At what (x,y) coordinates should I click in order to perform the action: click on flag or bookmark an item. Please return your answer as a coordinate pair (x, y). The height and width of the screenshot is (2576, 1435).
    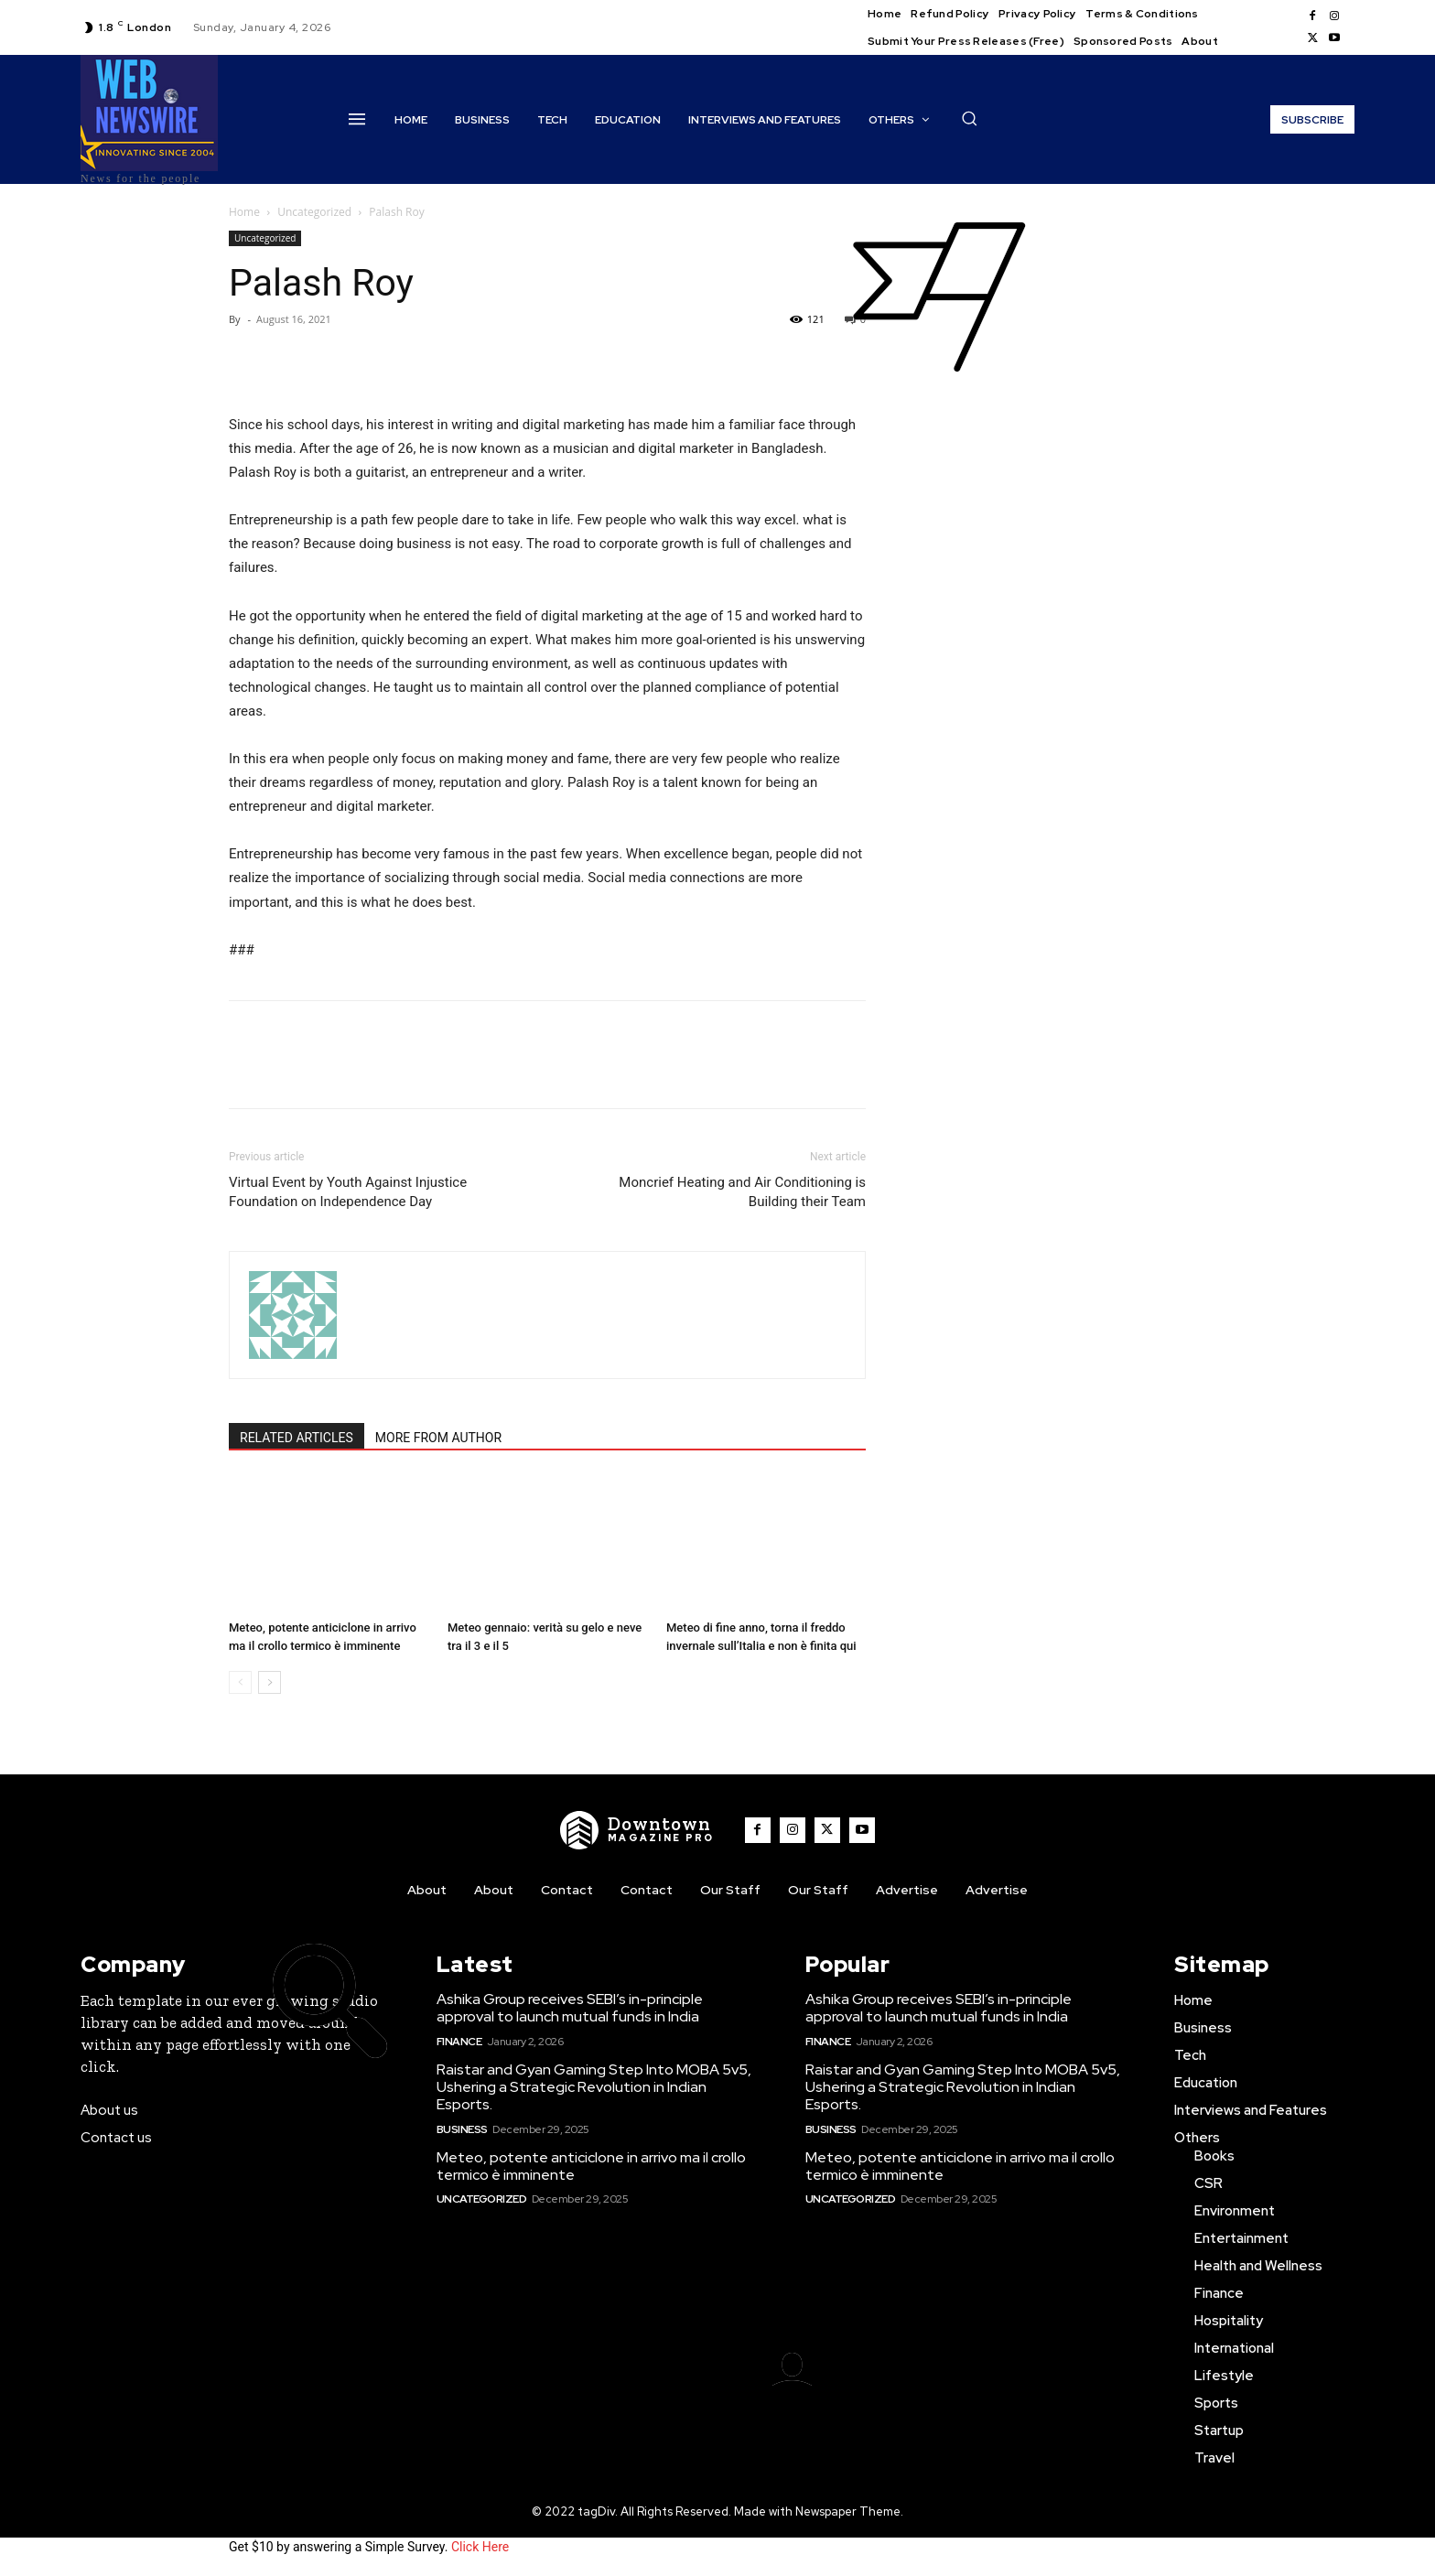
    Looking at the image, I should click on (937, 290).